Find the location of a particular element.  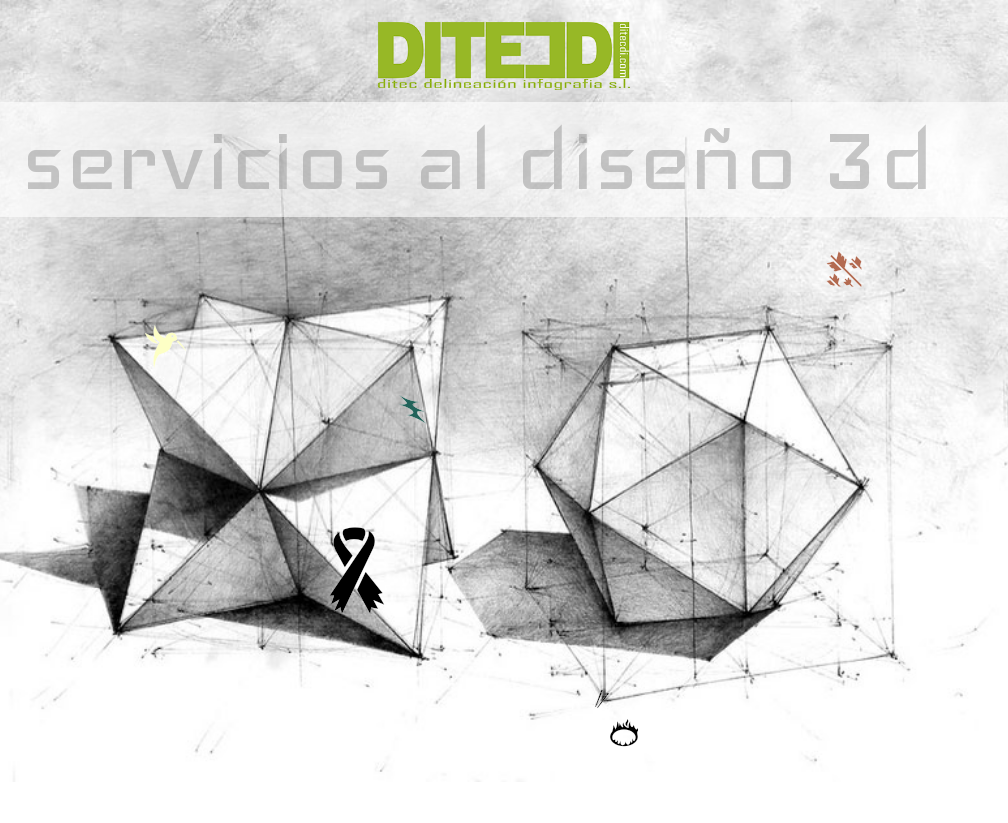

activate fire shield or protective ability is located at coordinates (624, 733).